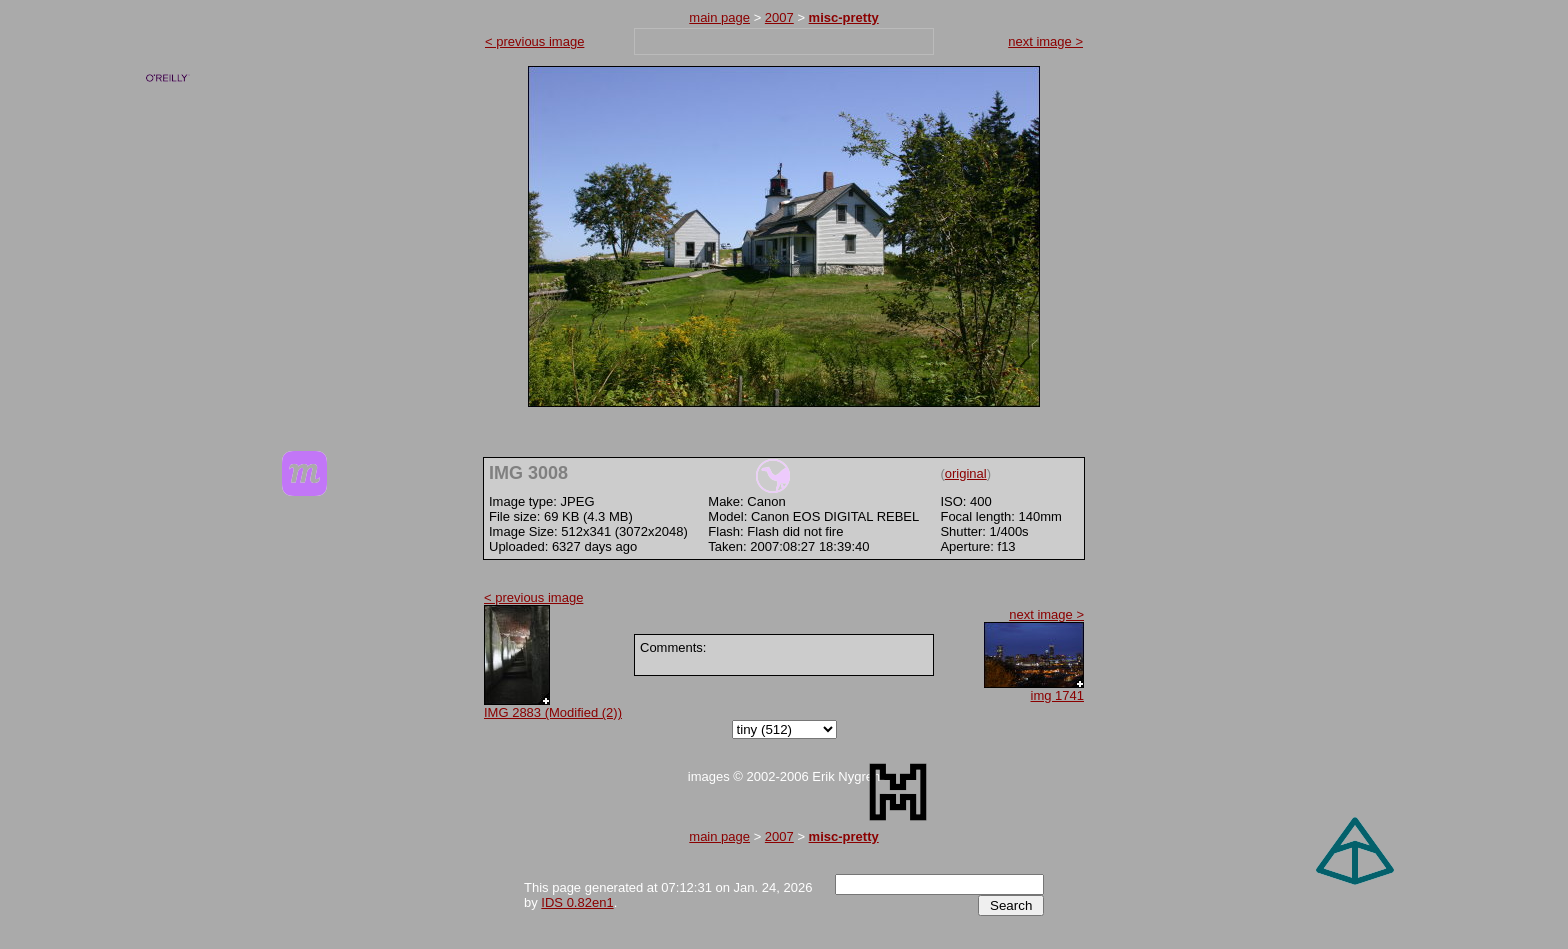  Describe the element at coordinates (304, 473) in the screenshot. I see `open moqups wireframing and prototyping tool` at that location.